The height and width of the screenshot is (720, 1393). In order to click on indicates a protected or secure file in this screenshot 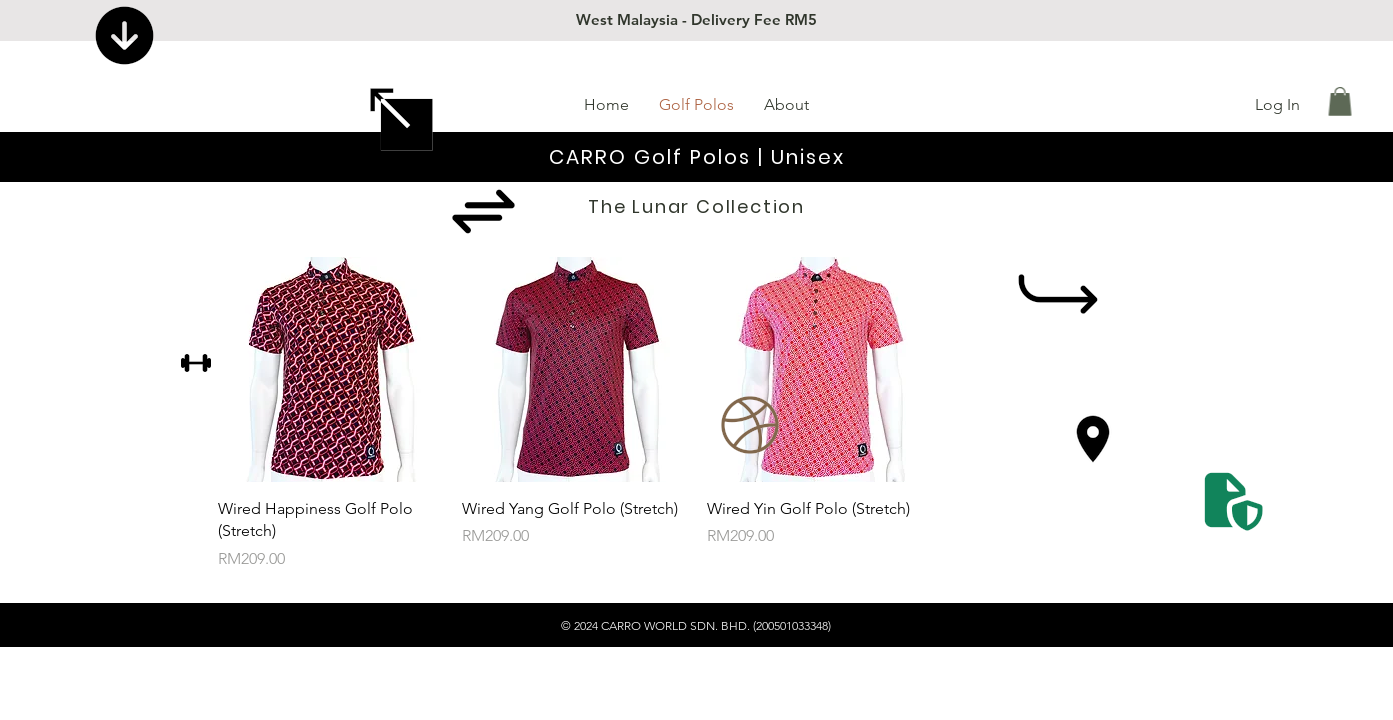, I will do `click(1232, 500)`.